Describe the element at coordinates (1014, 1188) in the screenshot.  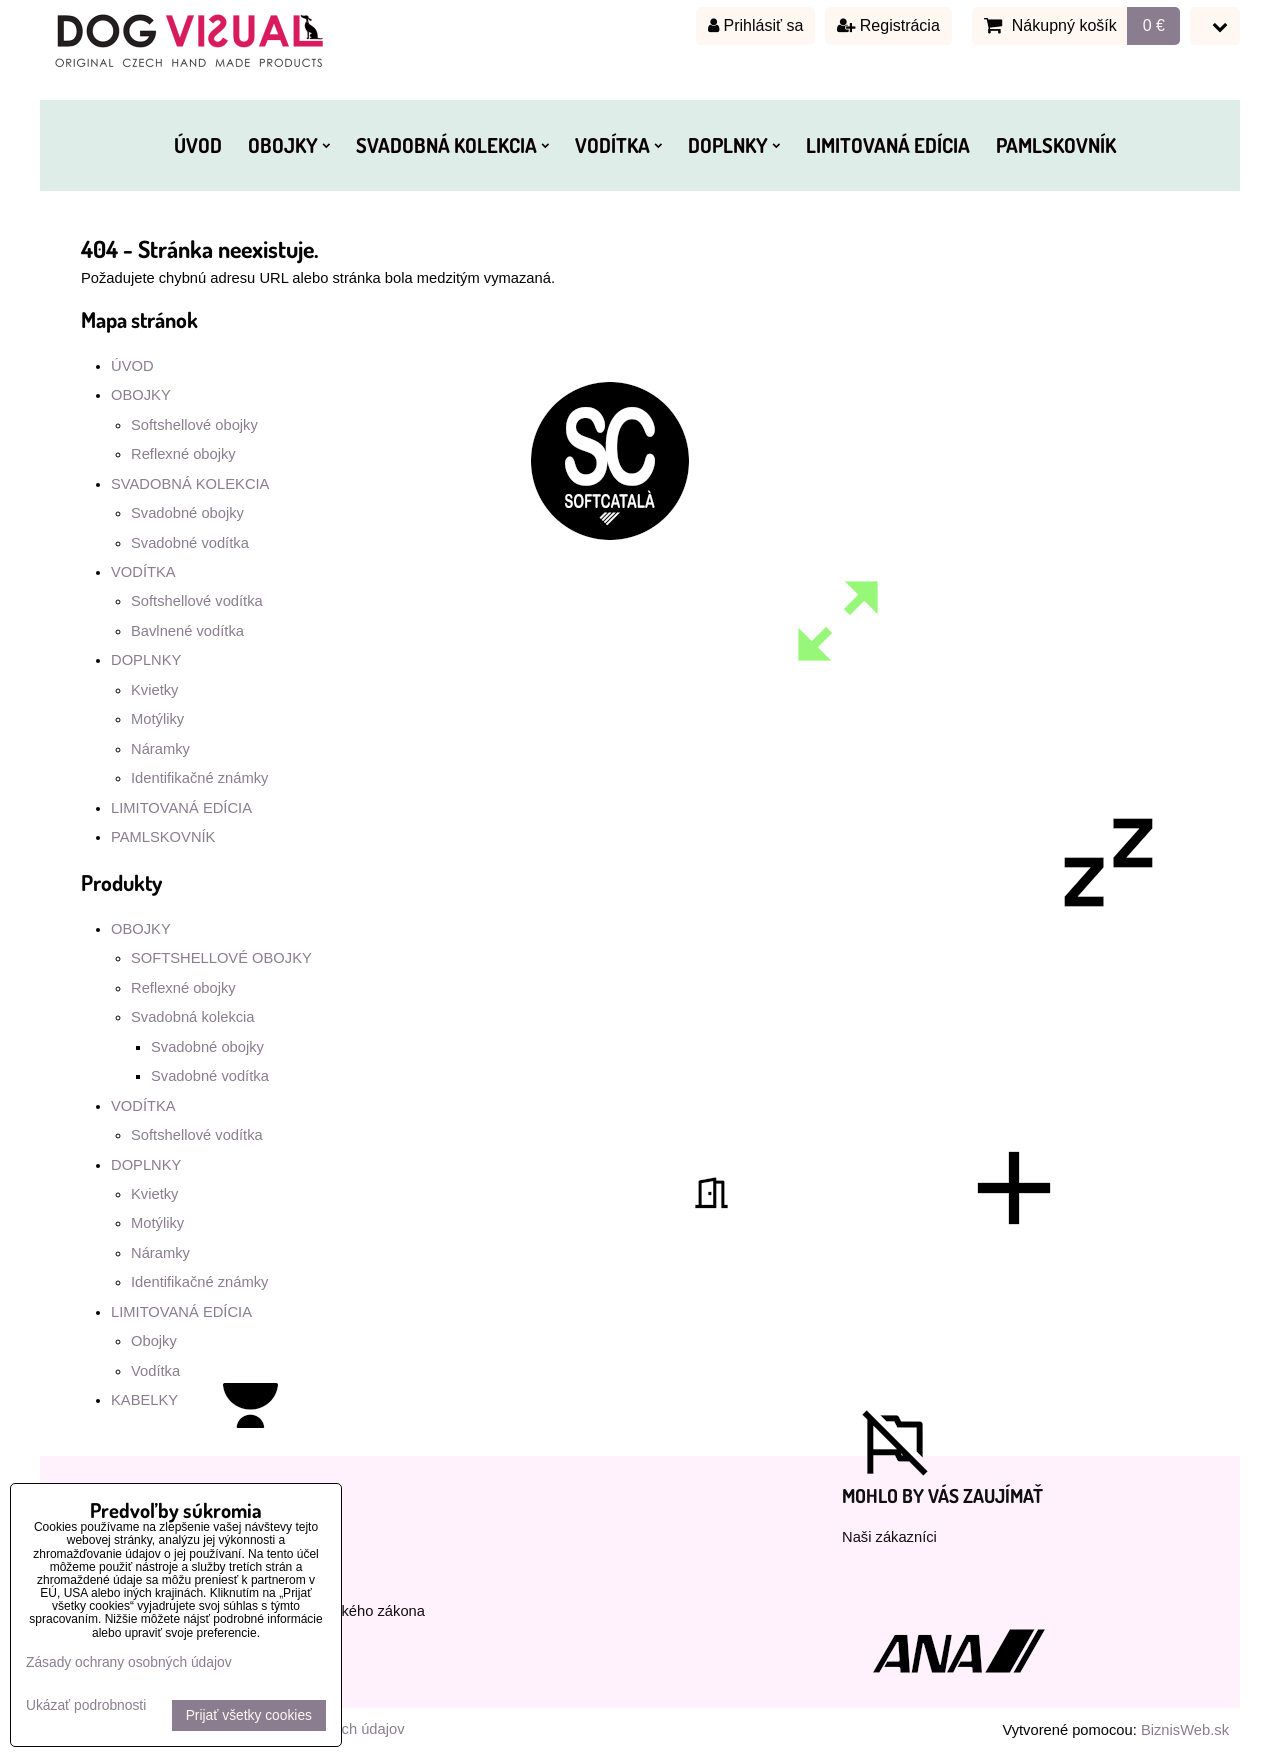
I see `add a new item` at that location.